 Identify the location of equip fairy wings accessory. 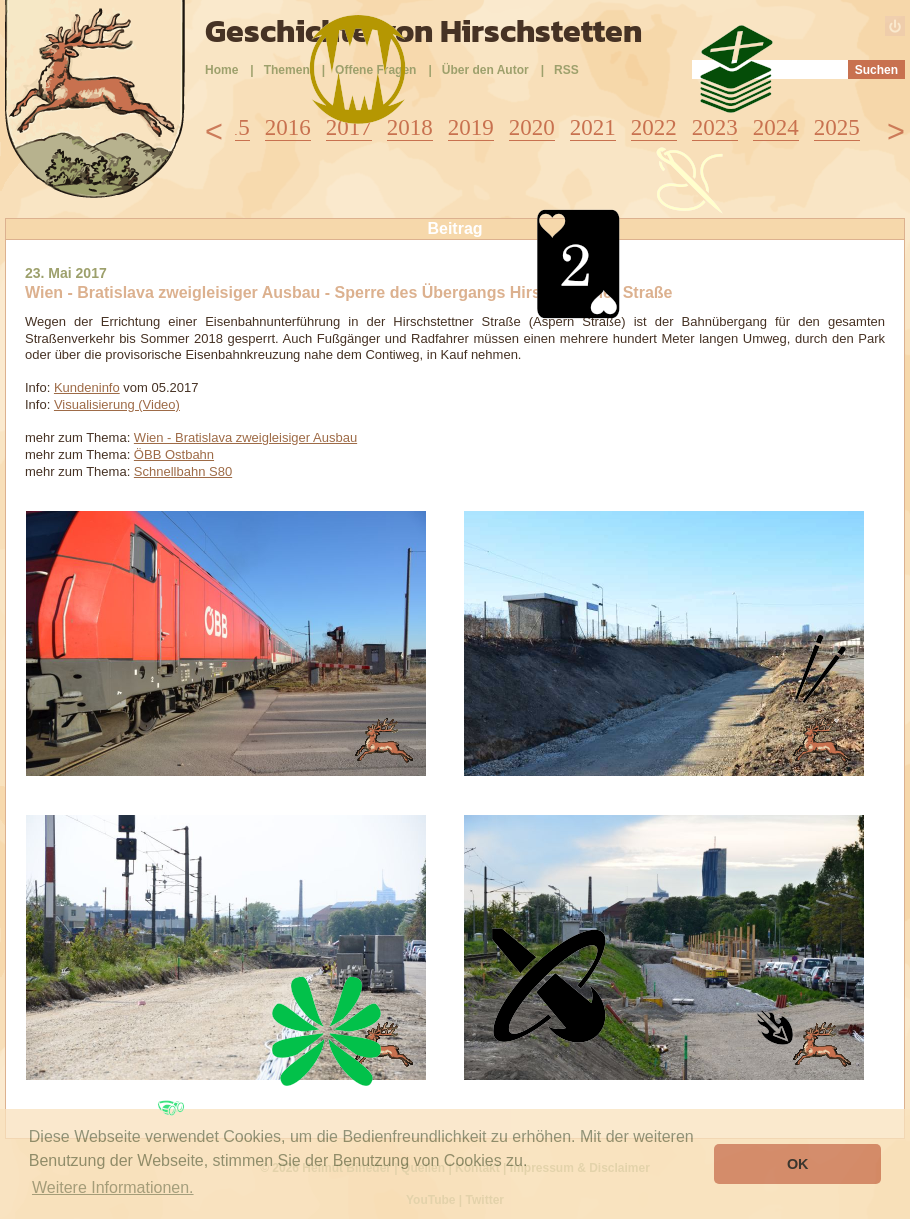
(326, 1030).